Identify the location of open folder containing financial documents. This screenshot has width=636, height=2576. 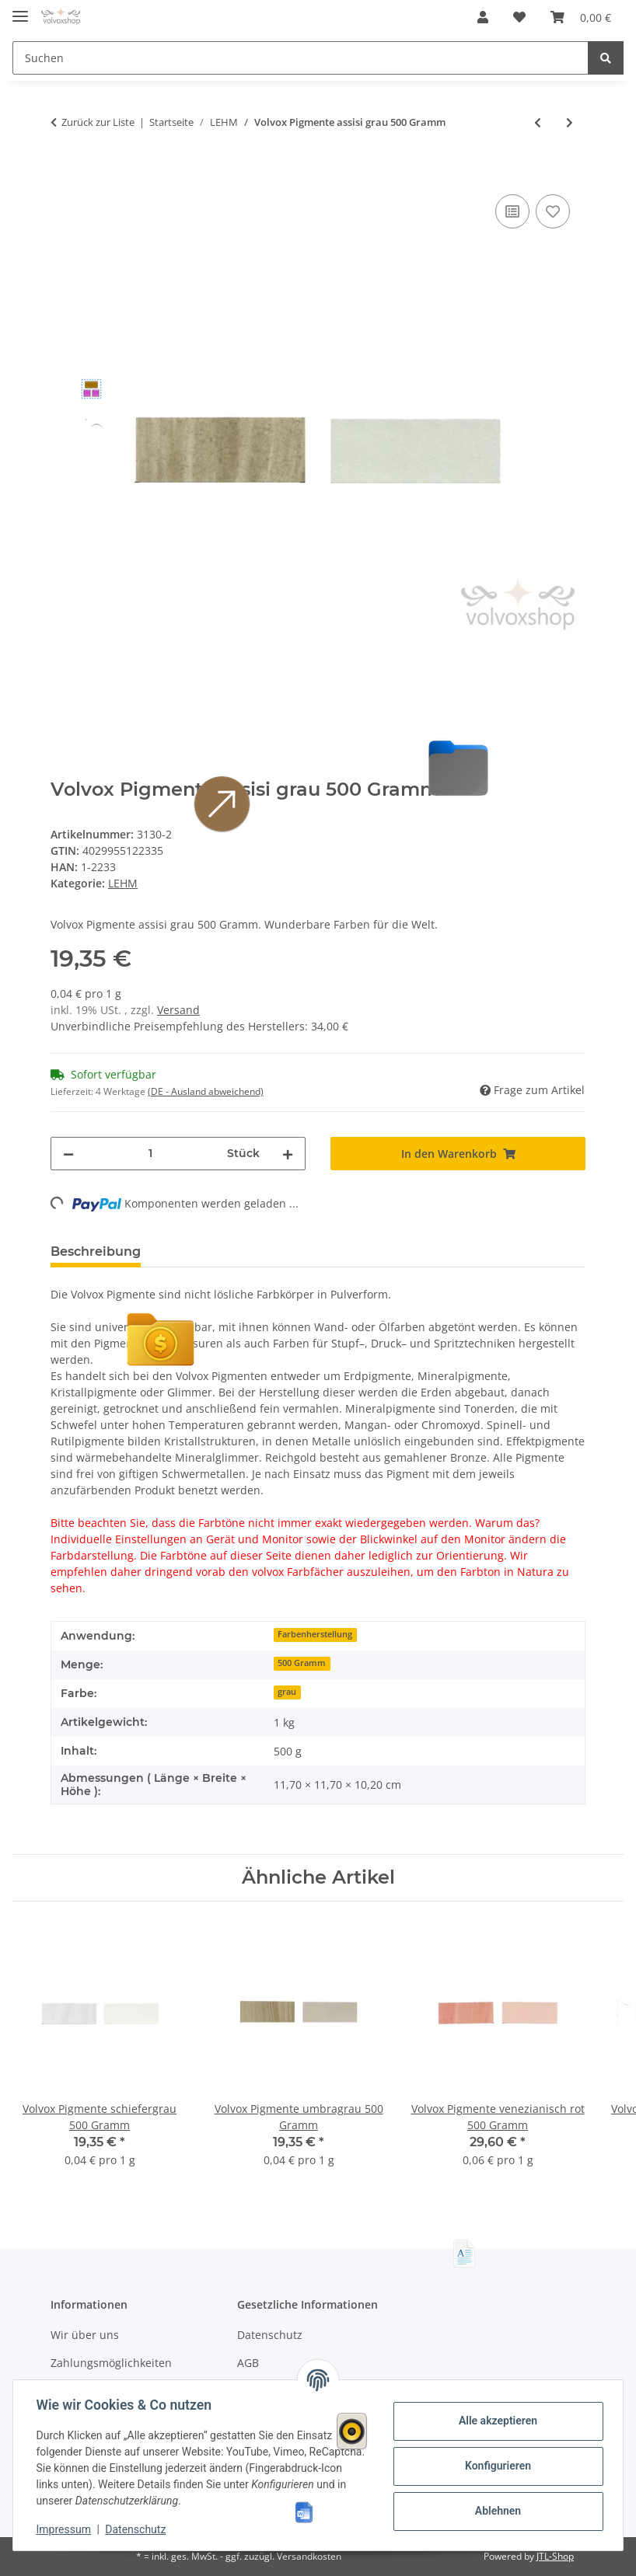
(160, 1341).